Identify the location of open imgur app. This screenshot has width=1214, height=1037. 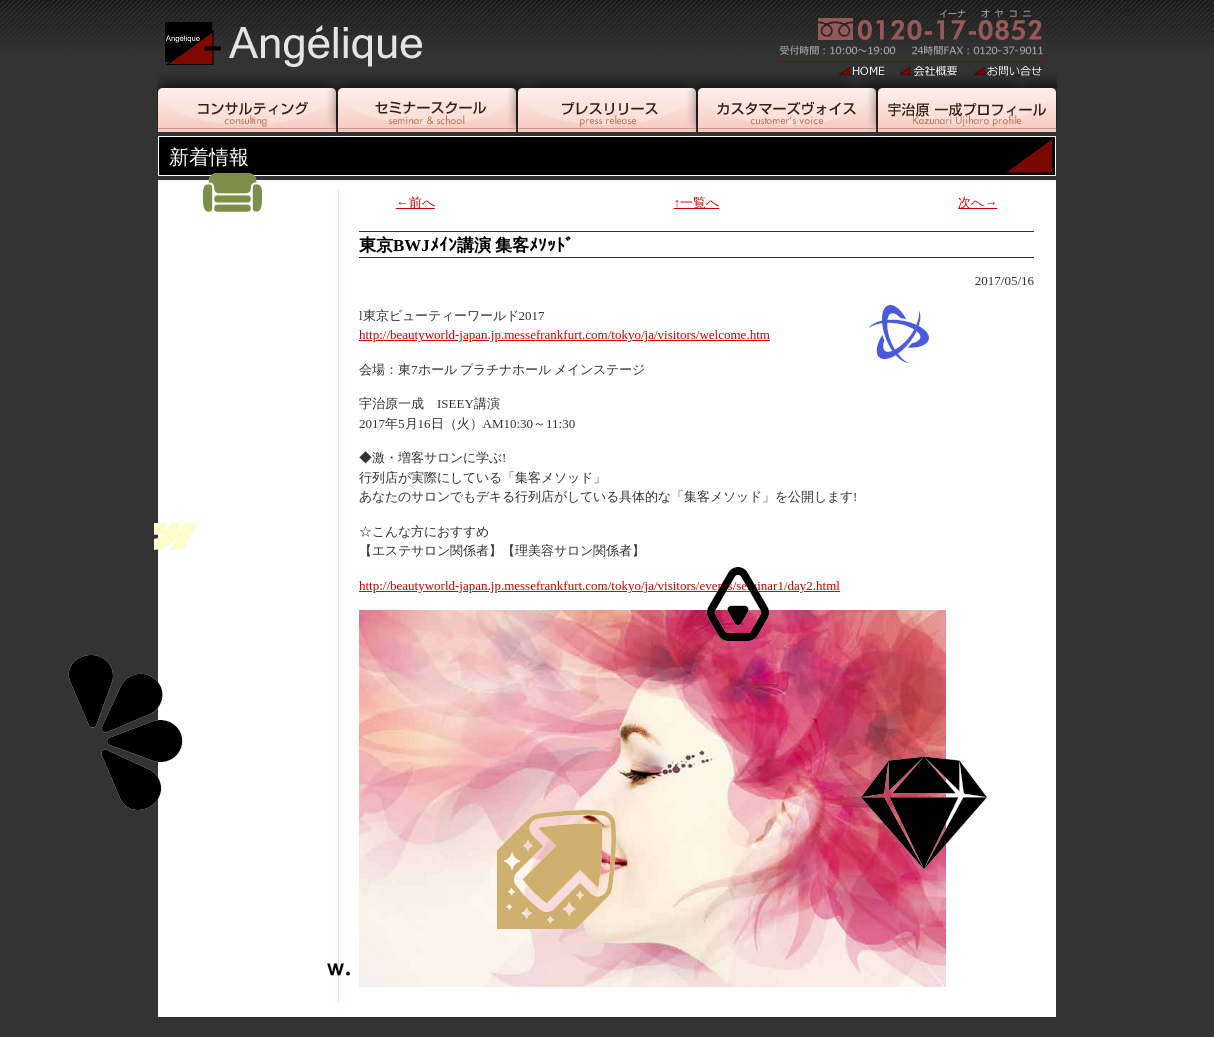
(556, 869).